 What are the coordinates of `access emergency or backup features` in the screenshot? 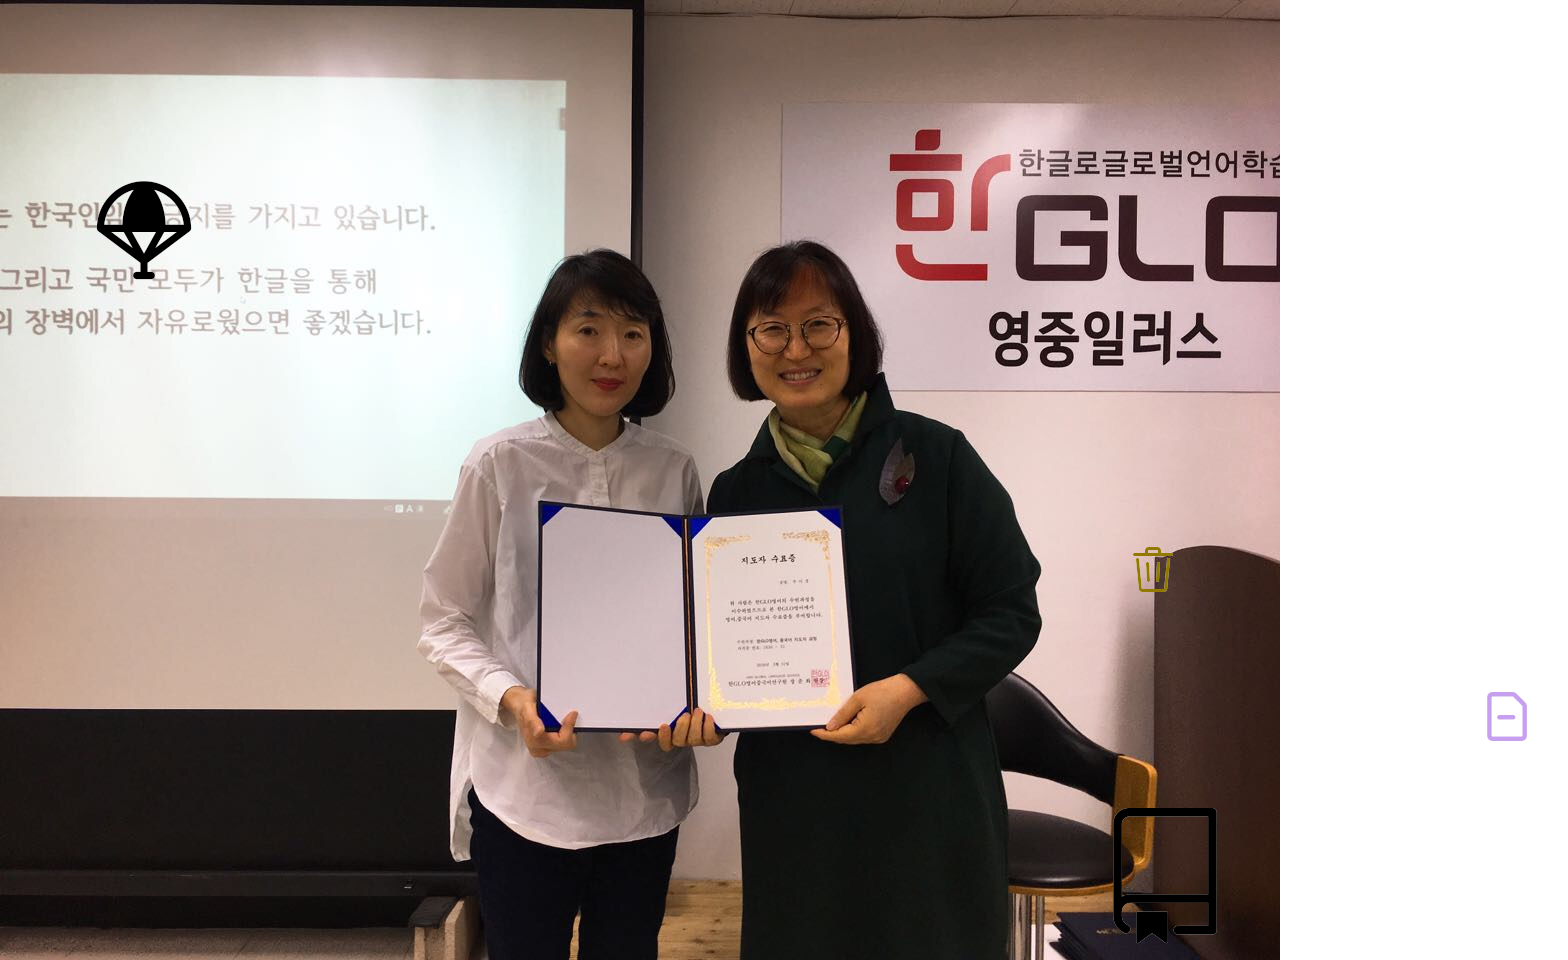 It's located at (144, 232).